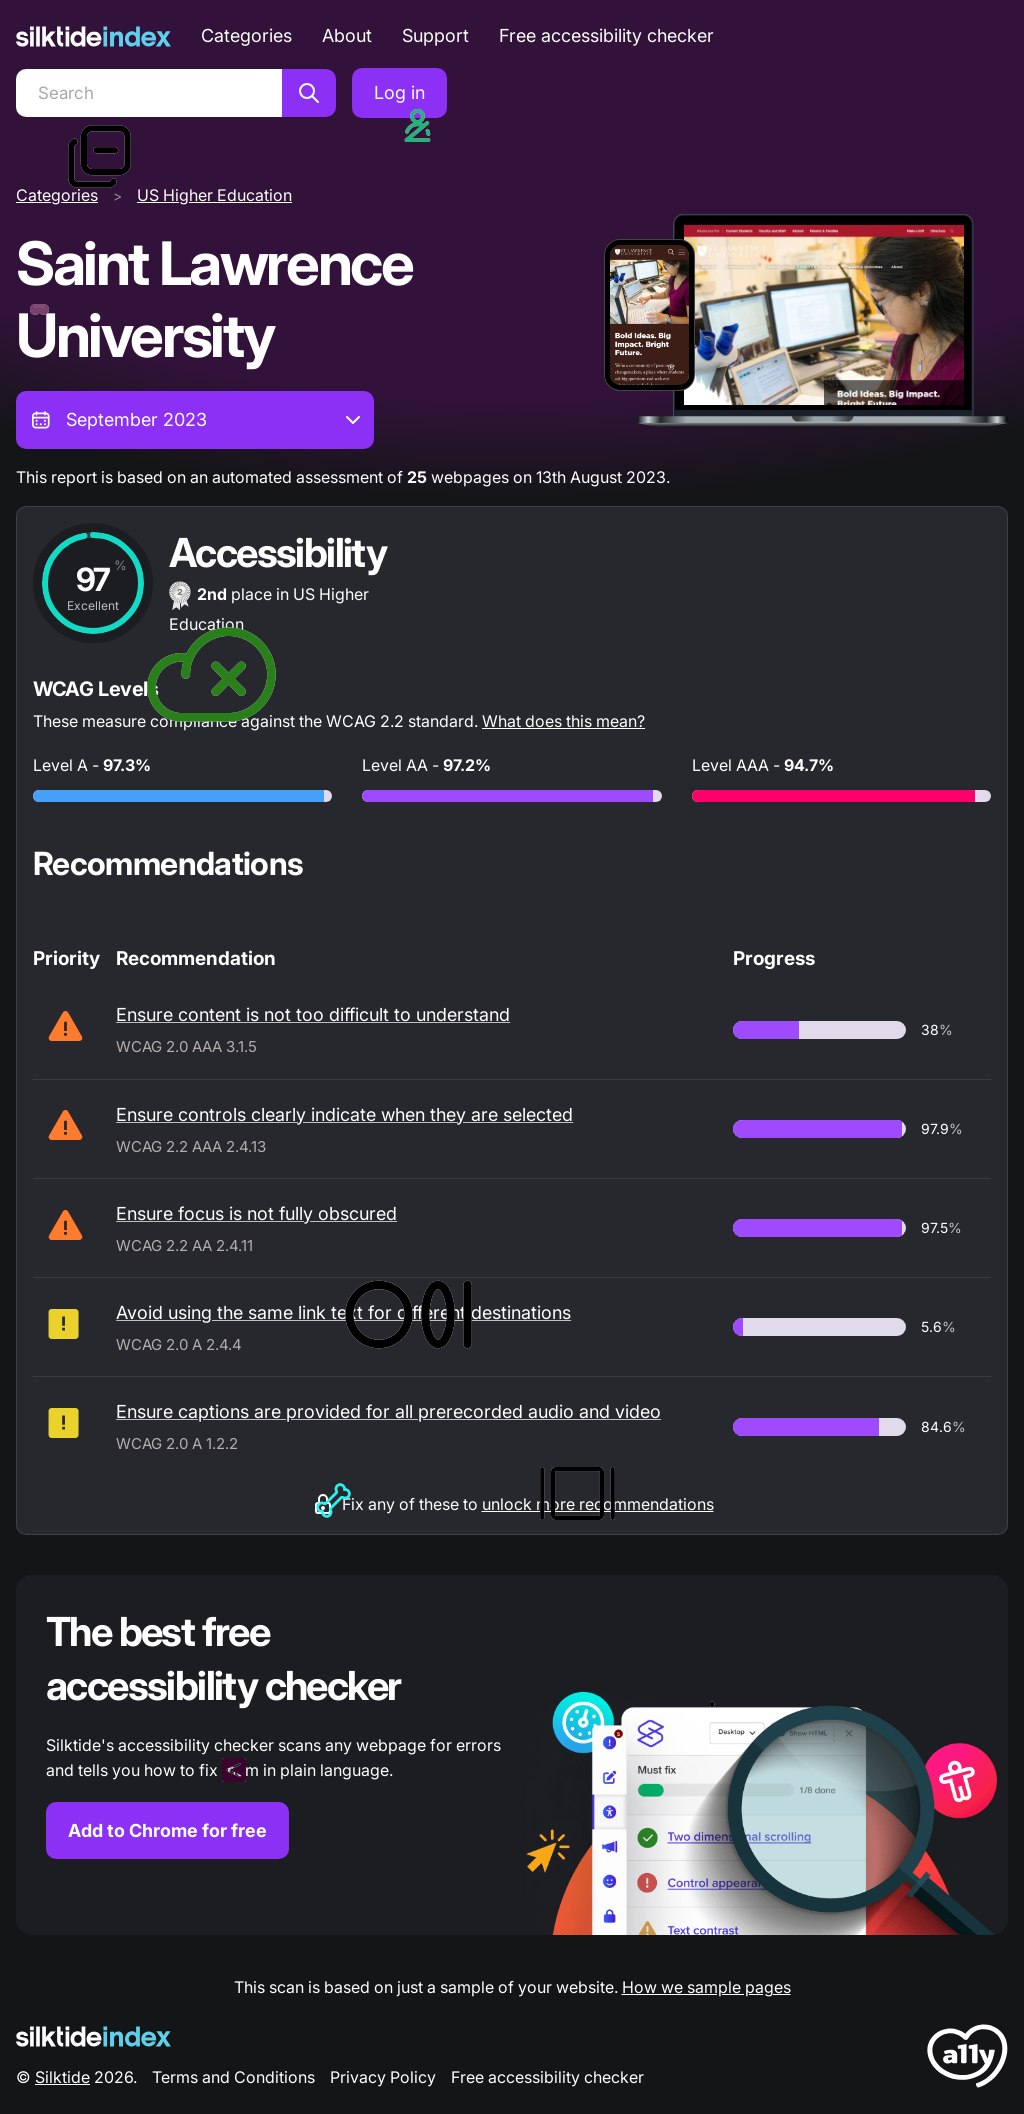 The width and height of the screenshot is (1024, 2114). Describe the element at coordinates (417, 125) in the screenshot. I see `fasten seatbelt reminder` at that location.